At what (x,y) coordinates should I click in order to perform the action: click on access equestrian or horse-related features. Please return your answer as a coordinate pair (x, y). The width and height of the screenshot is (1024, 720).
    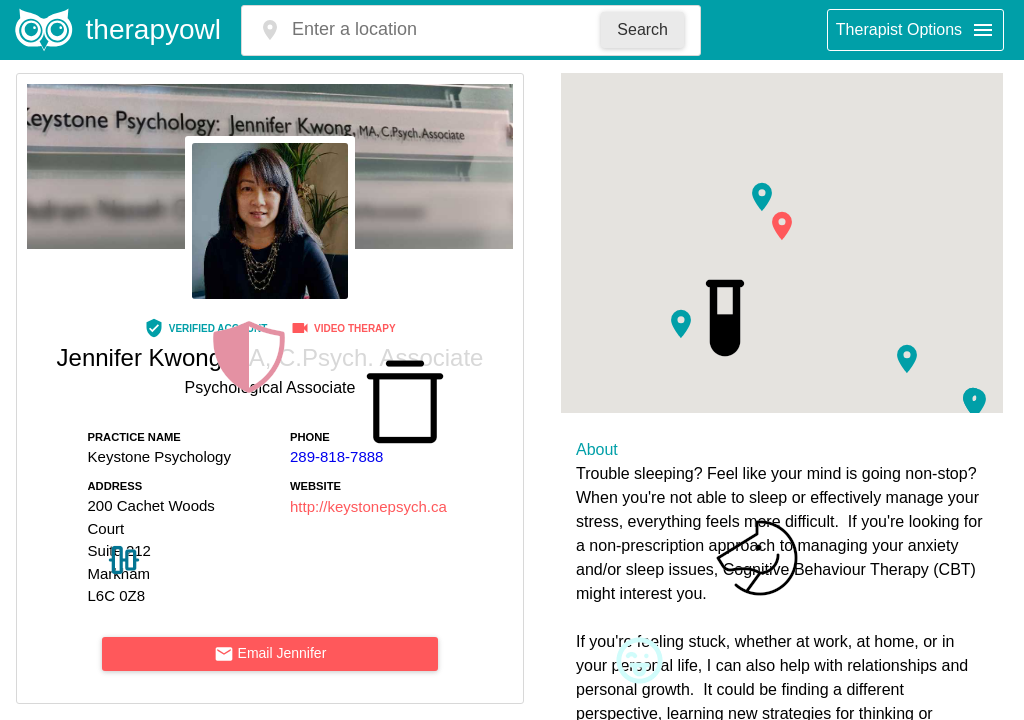
    Looking at the image, I should click on (760, 558).